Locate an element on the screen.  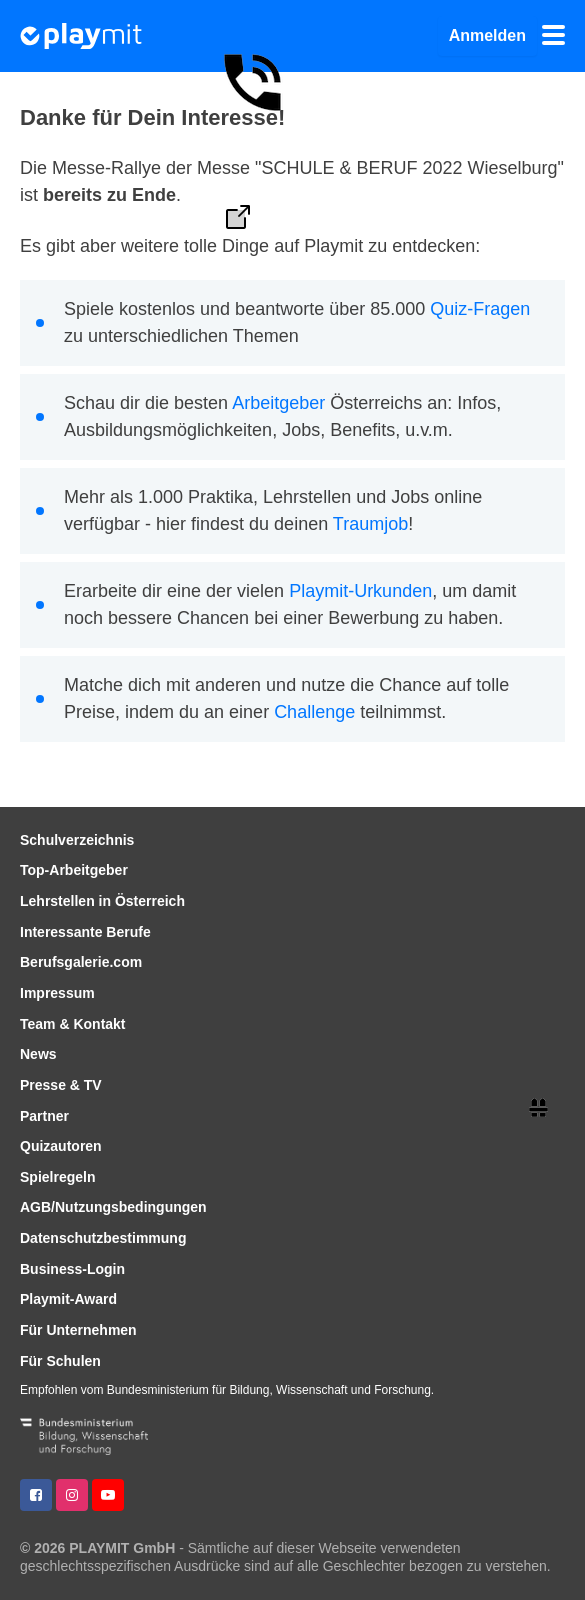
set boundary or perimeter limits is located at coordinates (538, 1107).